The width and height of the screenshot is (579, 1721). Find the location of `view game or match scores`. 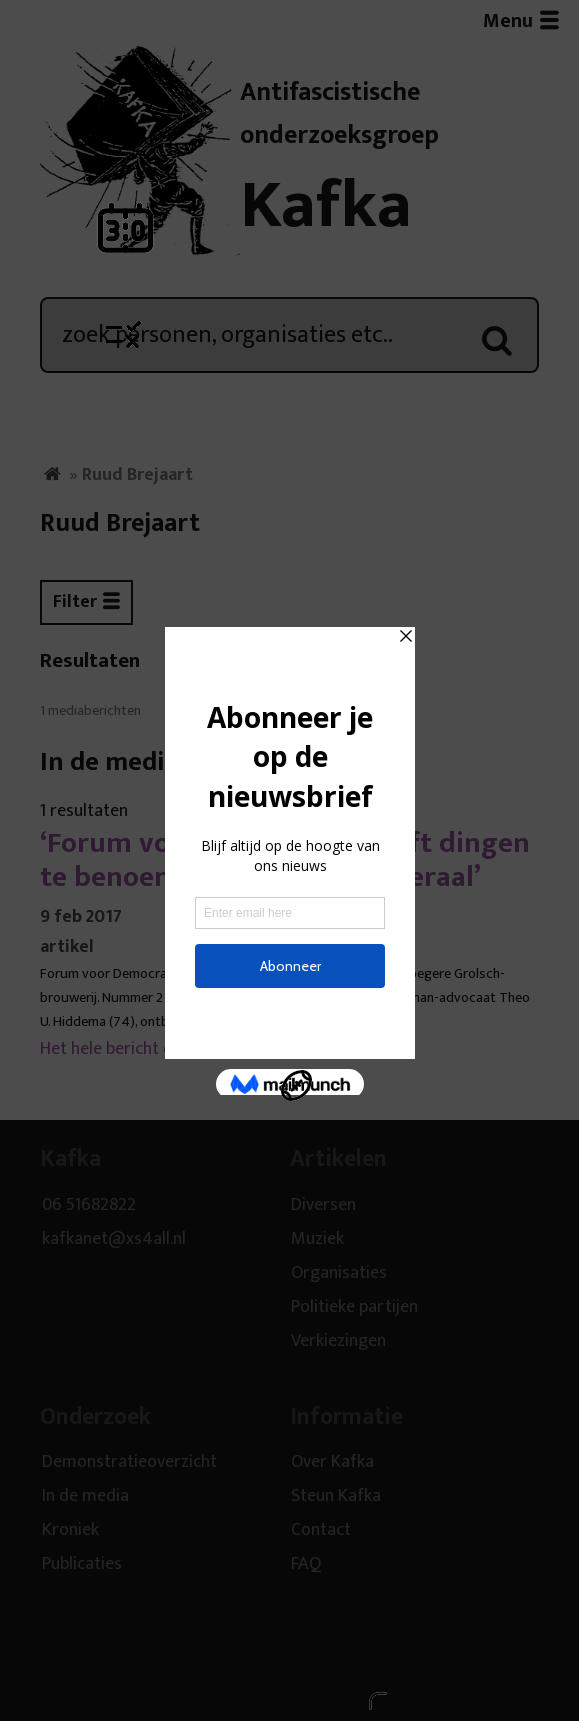

view game or match scores is located at coordinates (125, 230).